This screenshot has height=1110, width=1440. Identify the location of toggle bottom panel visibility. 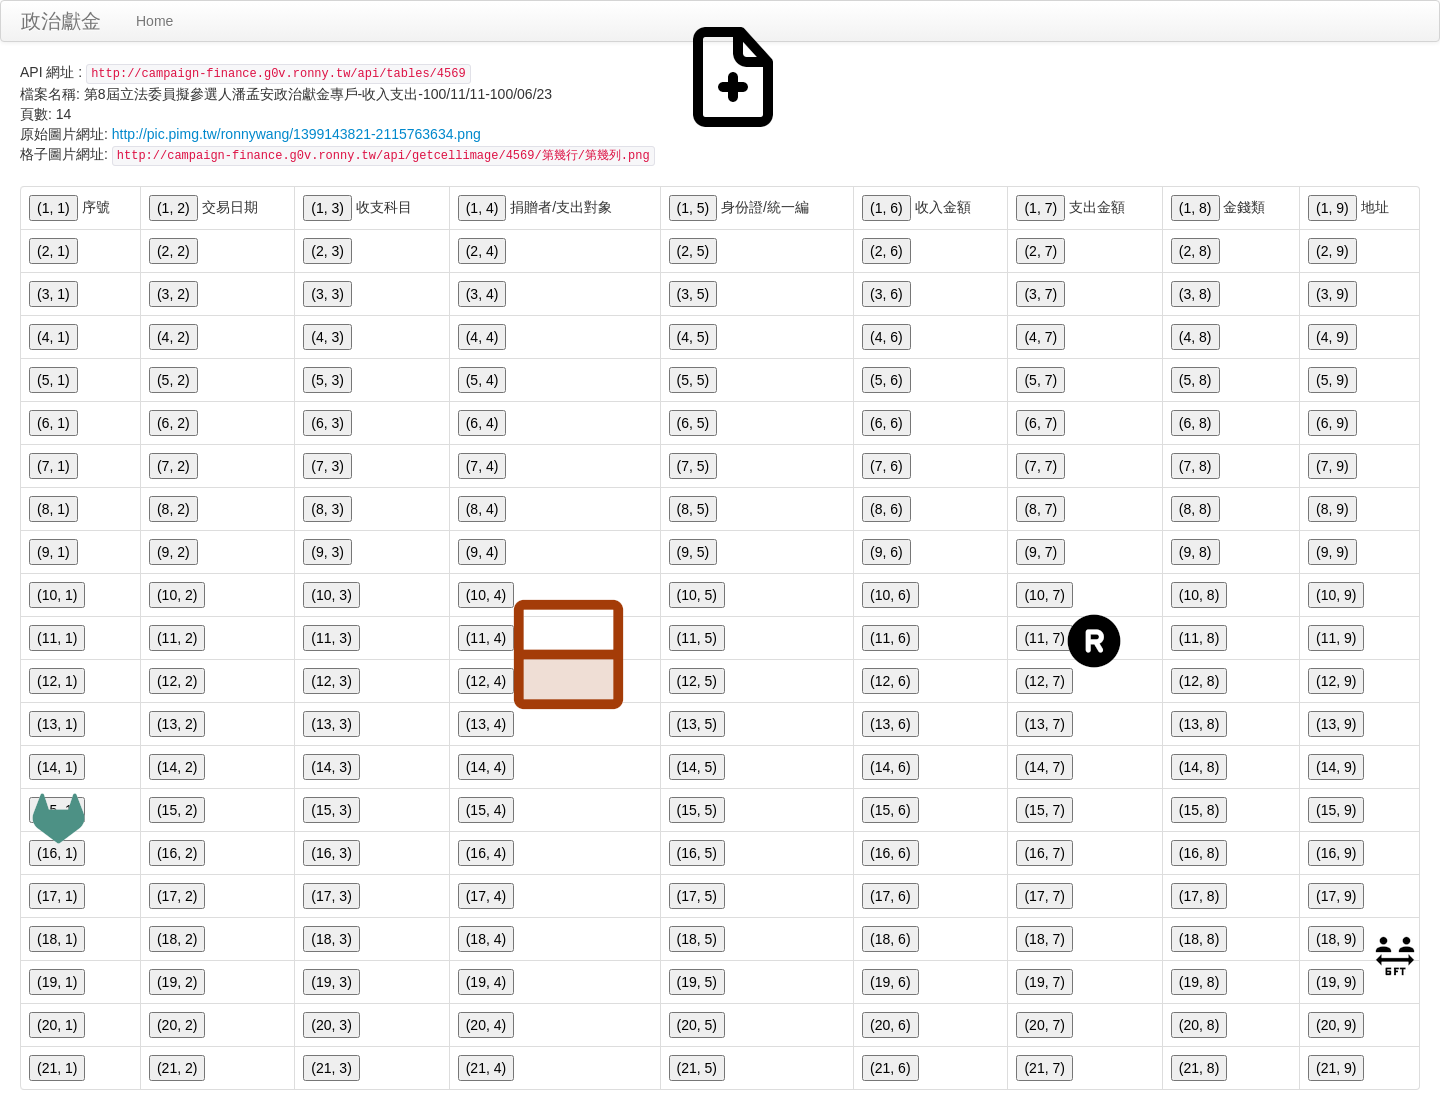
(568, 654).